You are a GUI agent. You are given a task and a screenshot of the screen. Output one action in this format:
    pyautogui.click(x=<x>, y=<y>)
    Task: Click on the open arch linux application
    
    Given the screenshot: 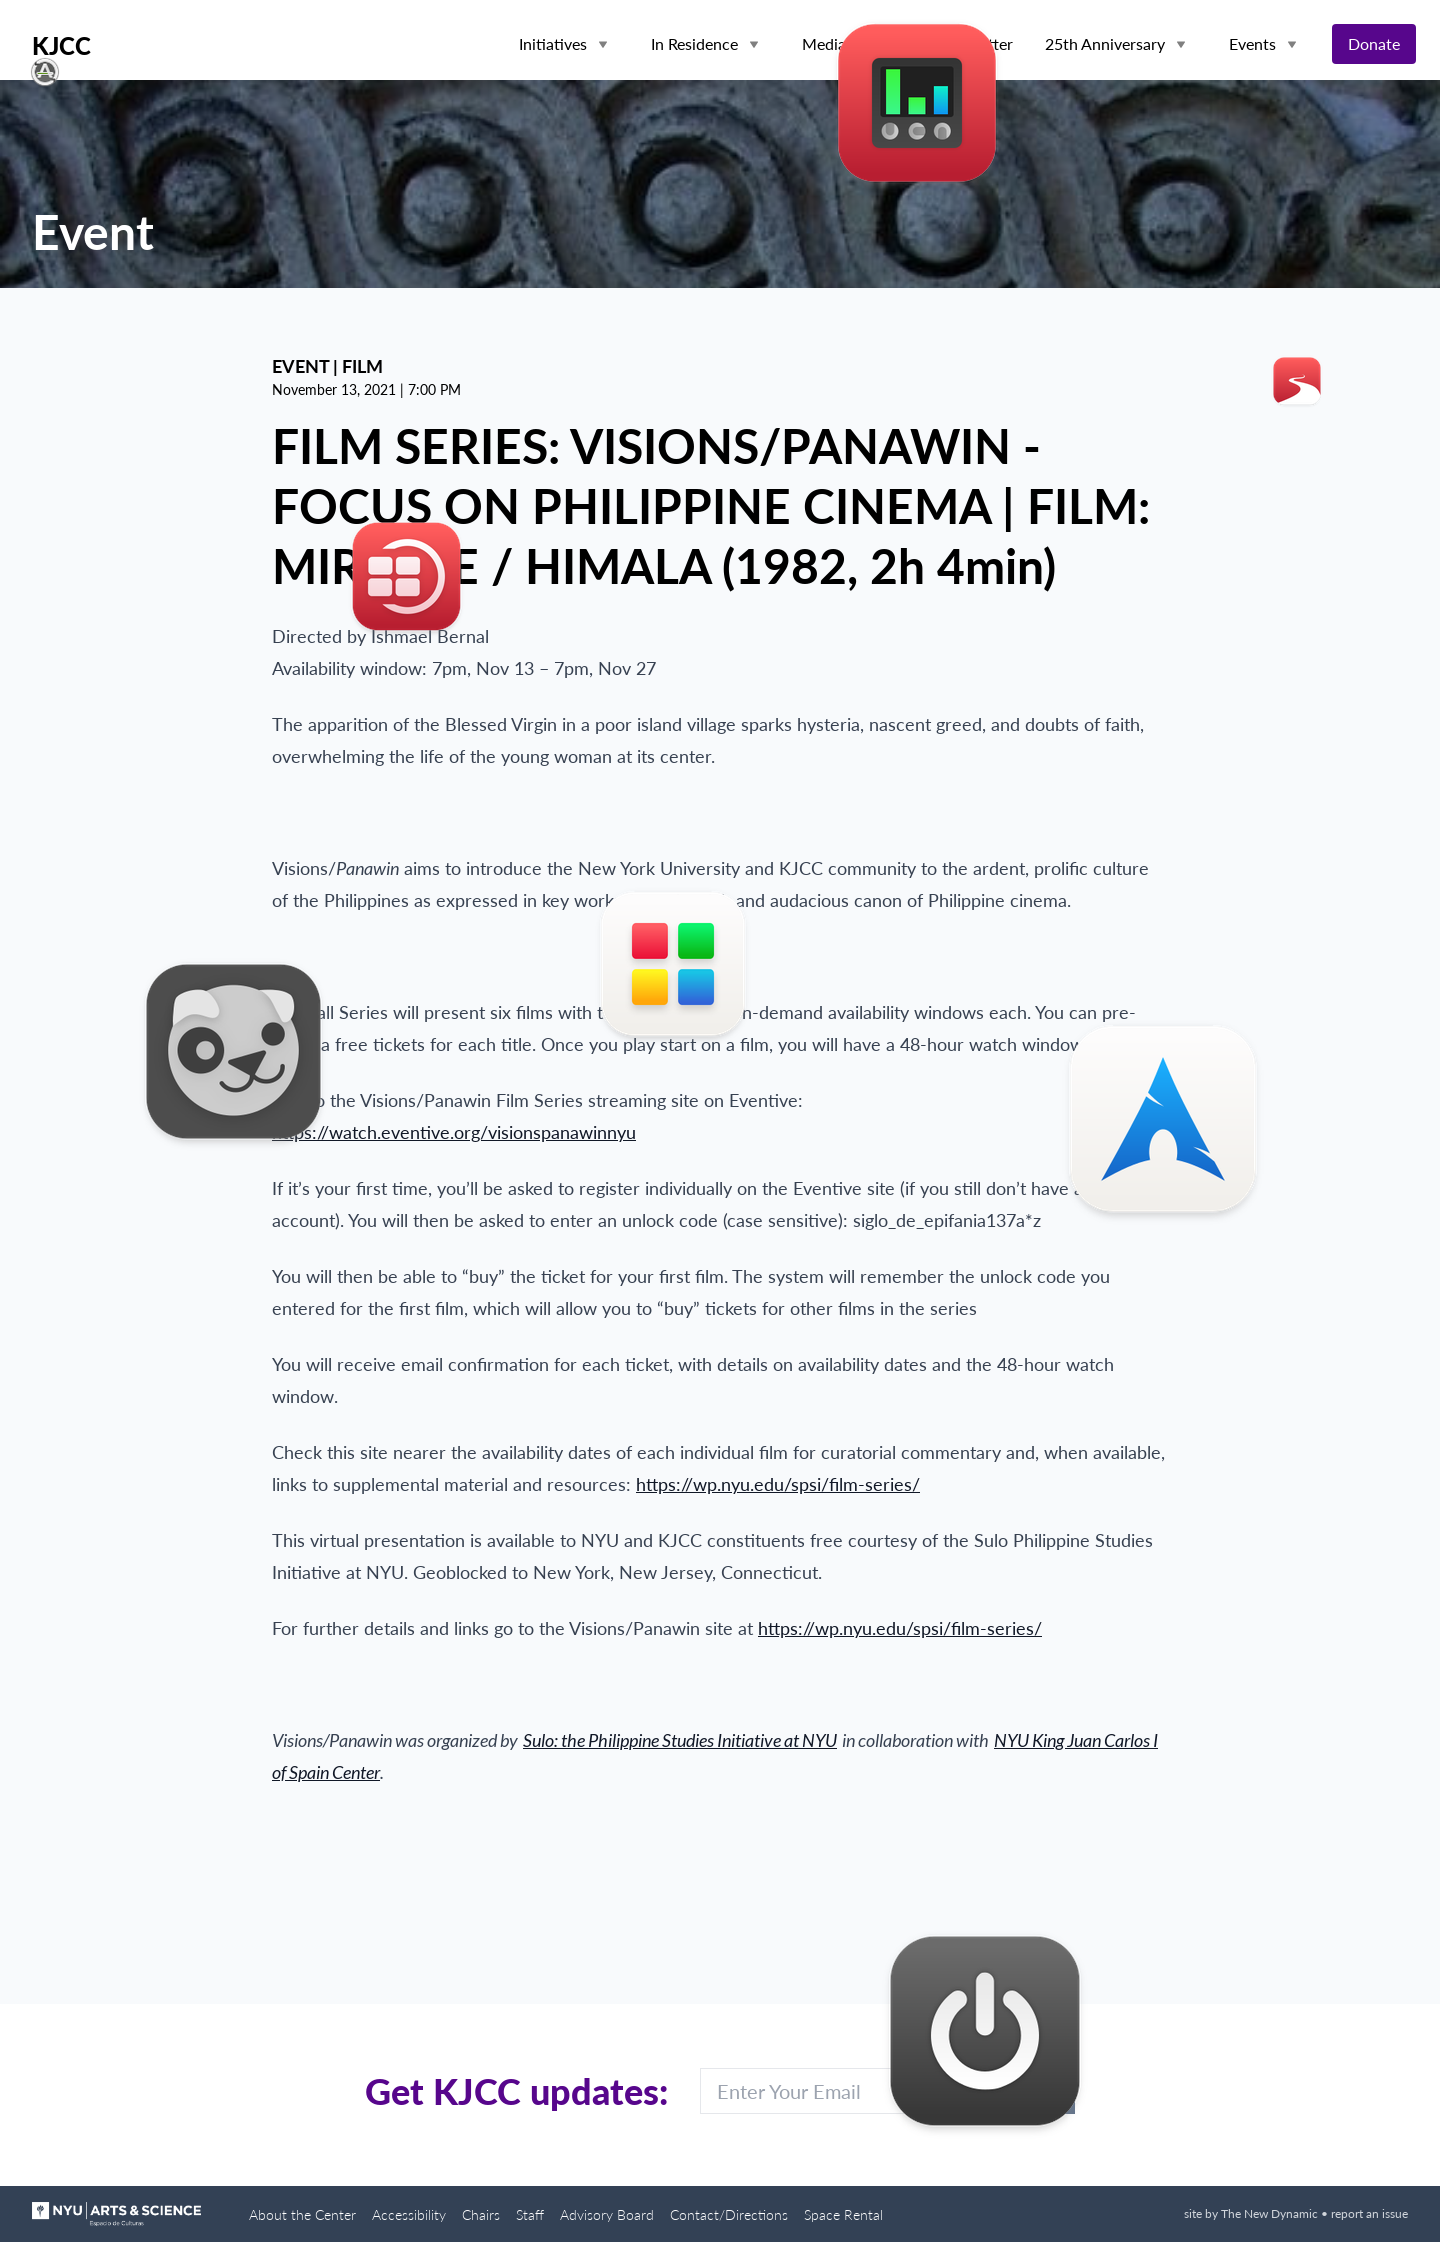 What is the action you would take?
    pyautogui.click(x=1163, y=1119)
    